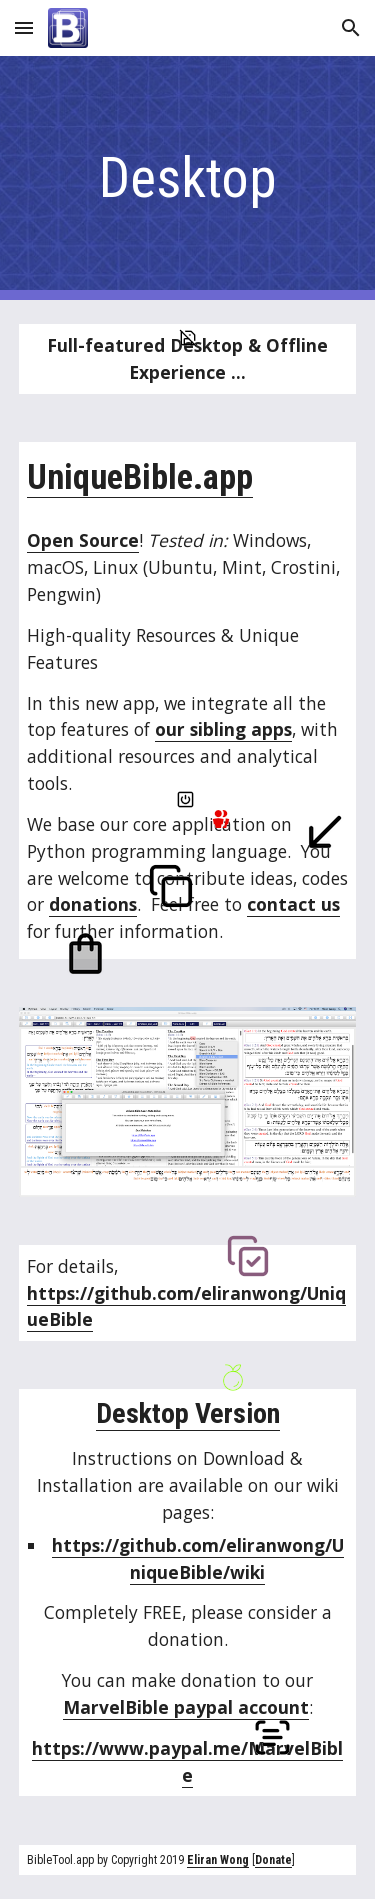 This screenshot has height=1899, width=375. I want to click on navigate or move southwest on a map, so click(324, 832).